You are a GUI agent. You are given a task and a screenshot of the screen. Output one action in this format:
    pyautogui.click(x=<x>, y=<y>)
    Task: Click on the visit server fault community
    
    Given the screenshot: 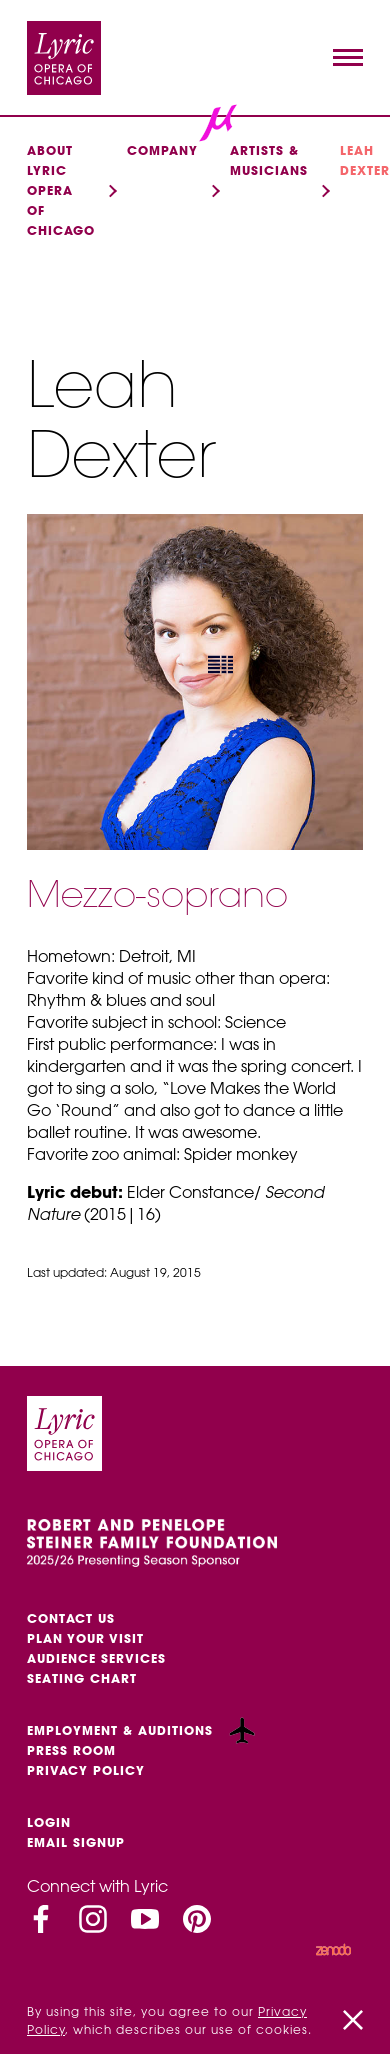 What is the action you would take?
    pyautogui.click(x=220, y=664)
    